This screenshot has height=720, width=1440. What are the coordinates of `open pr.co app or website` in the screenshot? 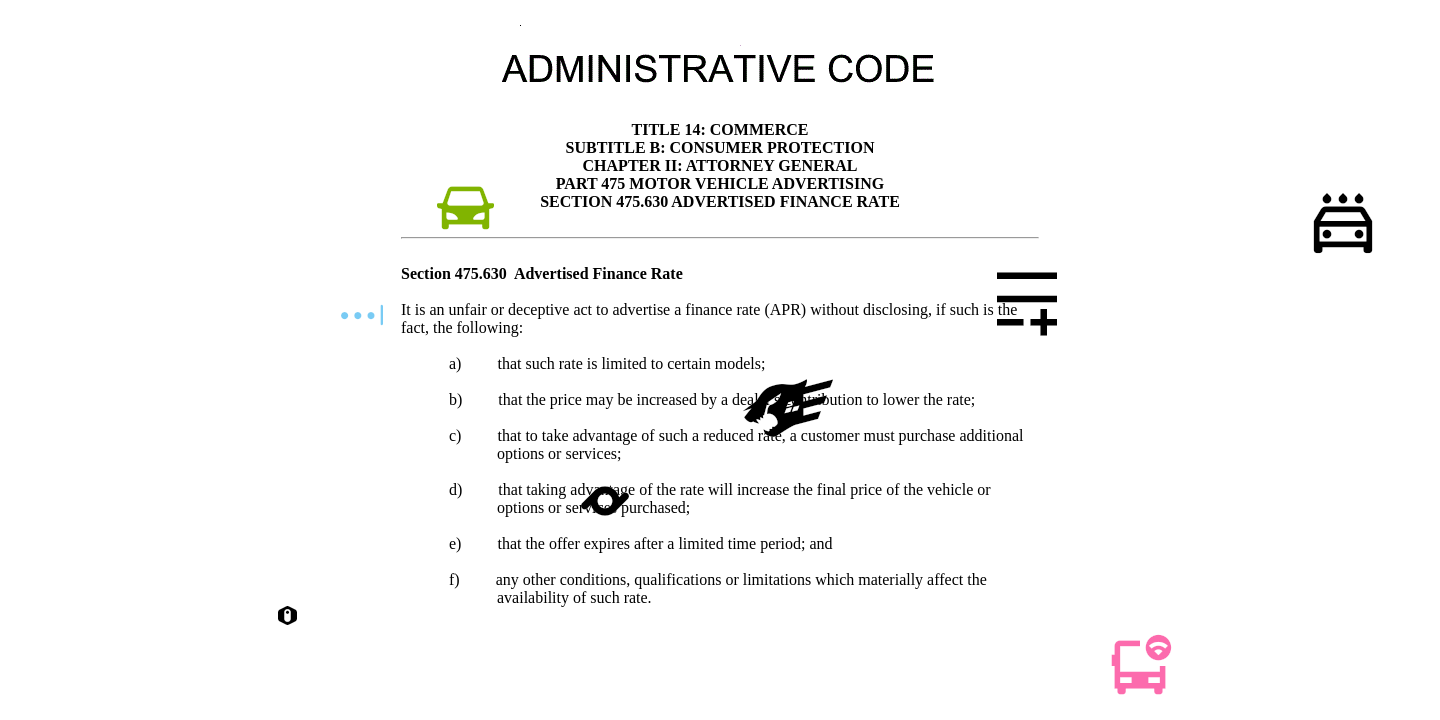 It's located at (605, 501).